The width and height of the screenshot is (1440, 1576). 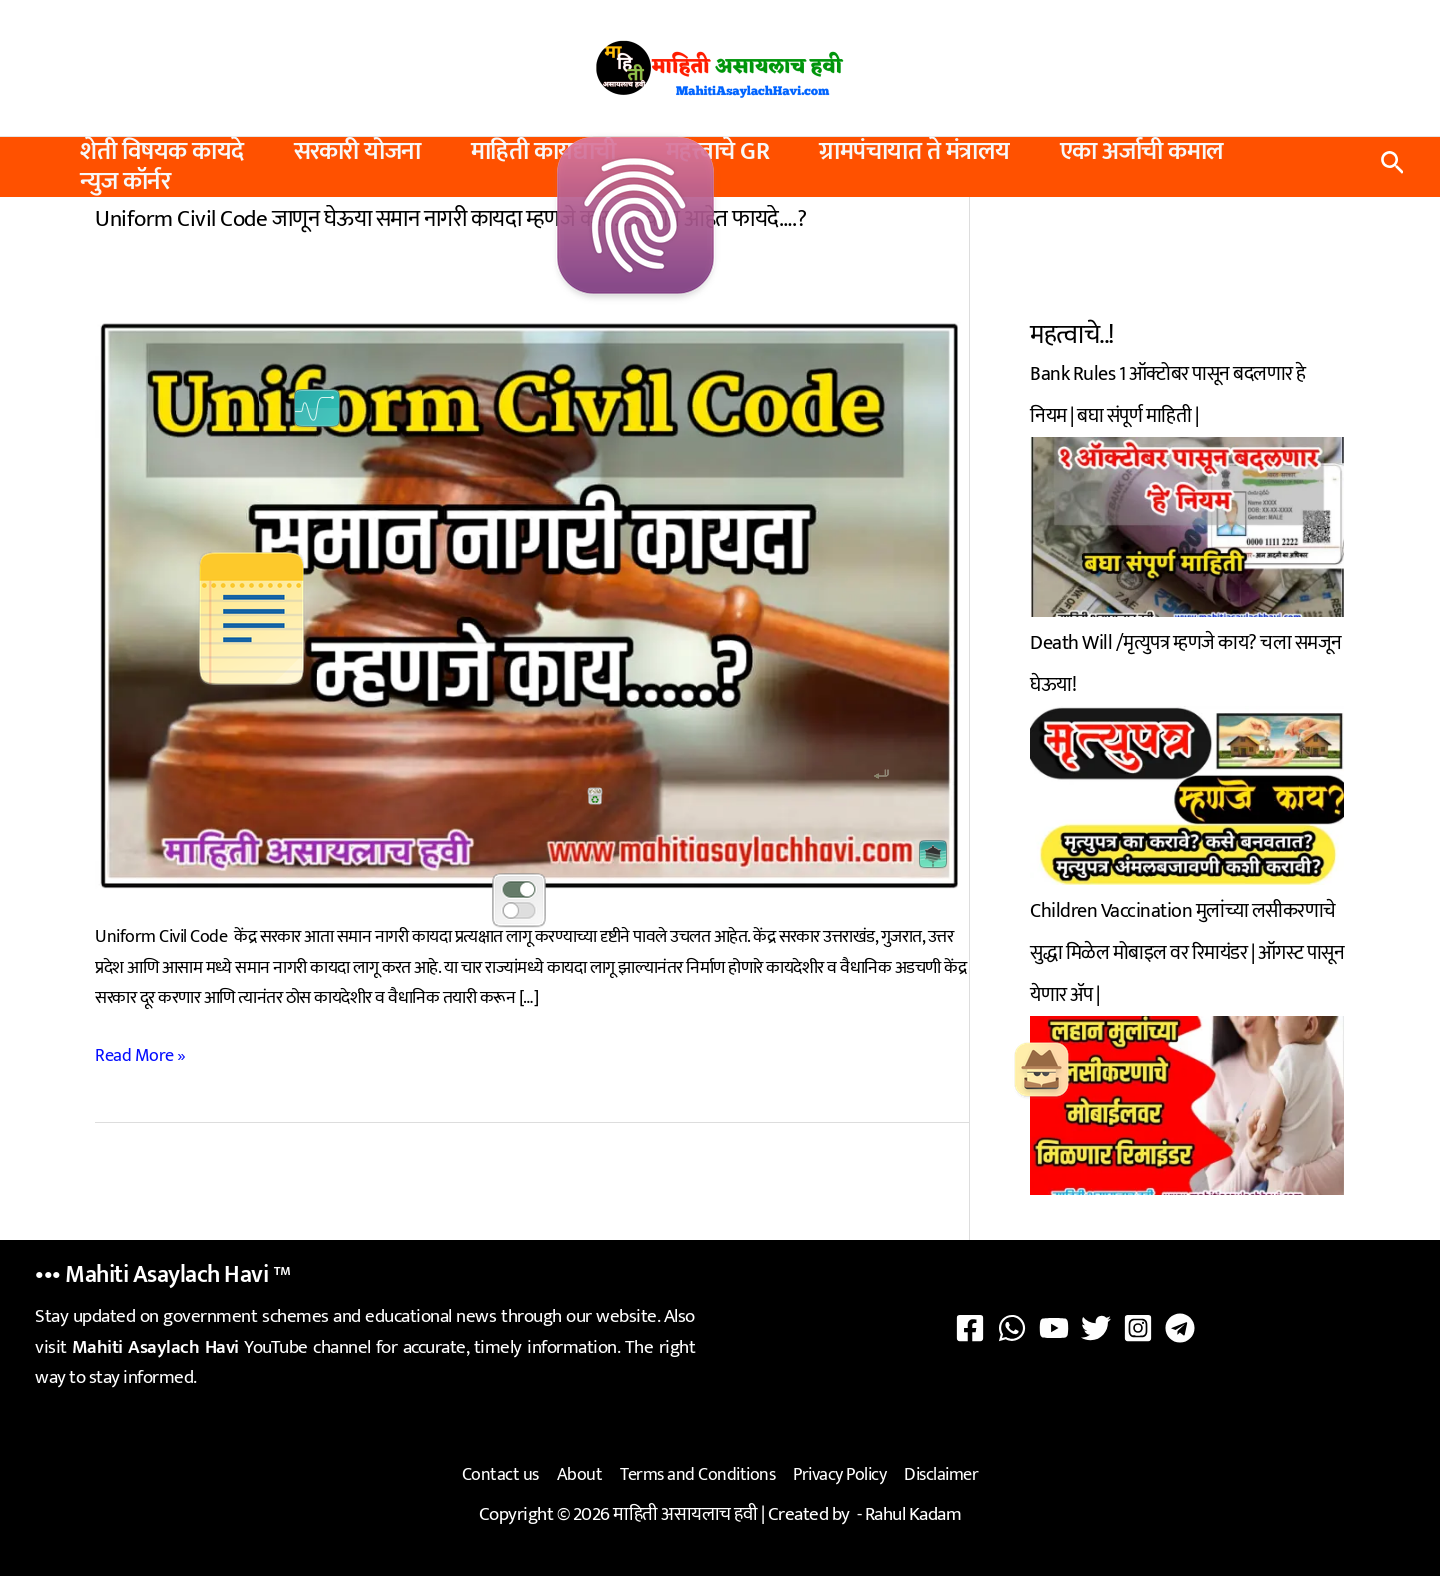 What do you see at coordinates (933, 854) in the screenshot?
I see `launch gnome mines game` at bounding box center [933, 854].